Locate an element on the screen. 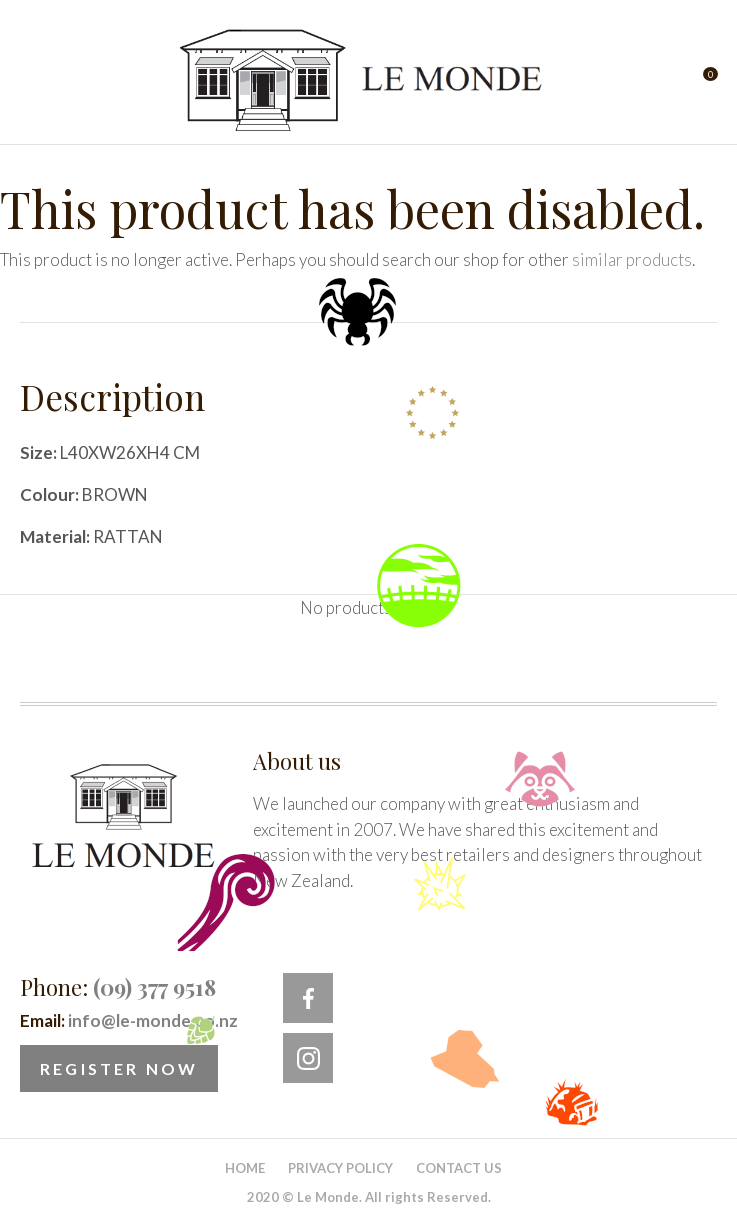 Image resolution: width=737 pixels, height=1221 pixels. indicates pest or bug-related content is located at coordinates (357, 309).